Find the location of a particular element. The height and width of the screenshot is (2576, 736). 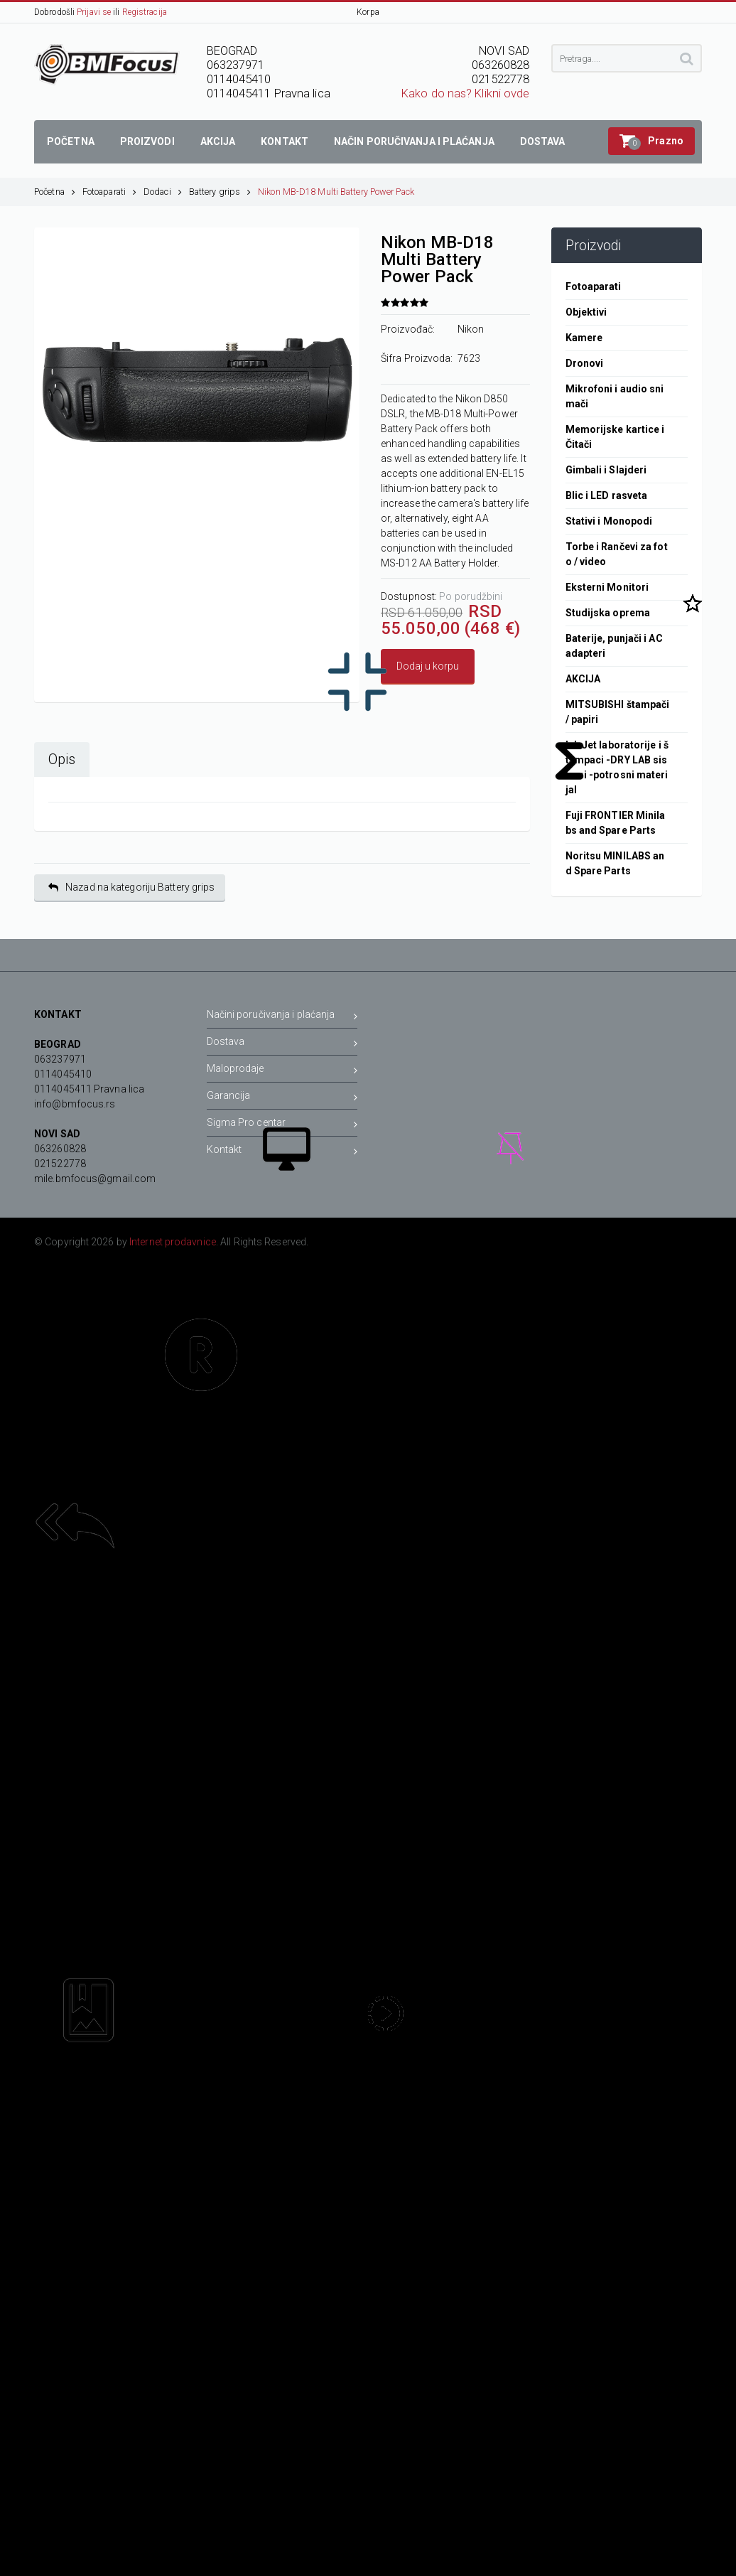

enable slow motion video recording is located at coordinates (385, 2013).